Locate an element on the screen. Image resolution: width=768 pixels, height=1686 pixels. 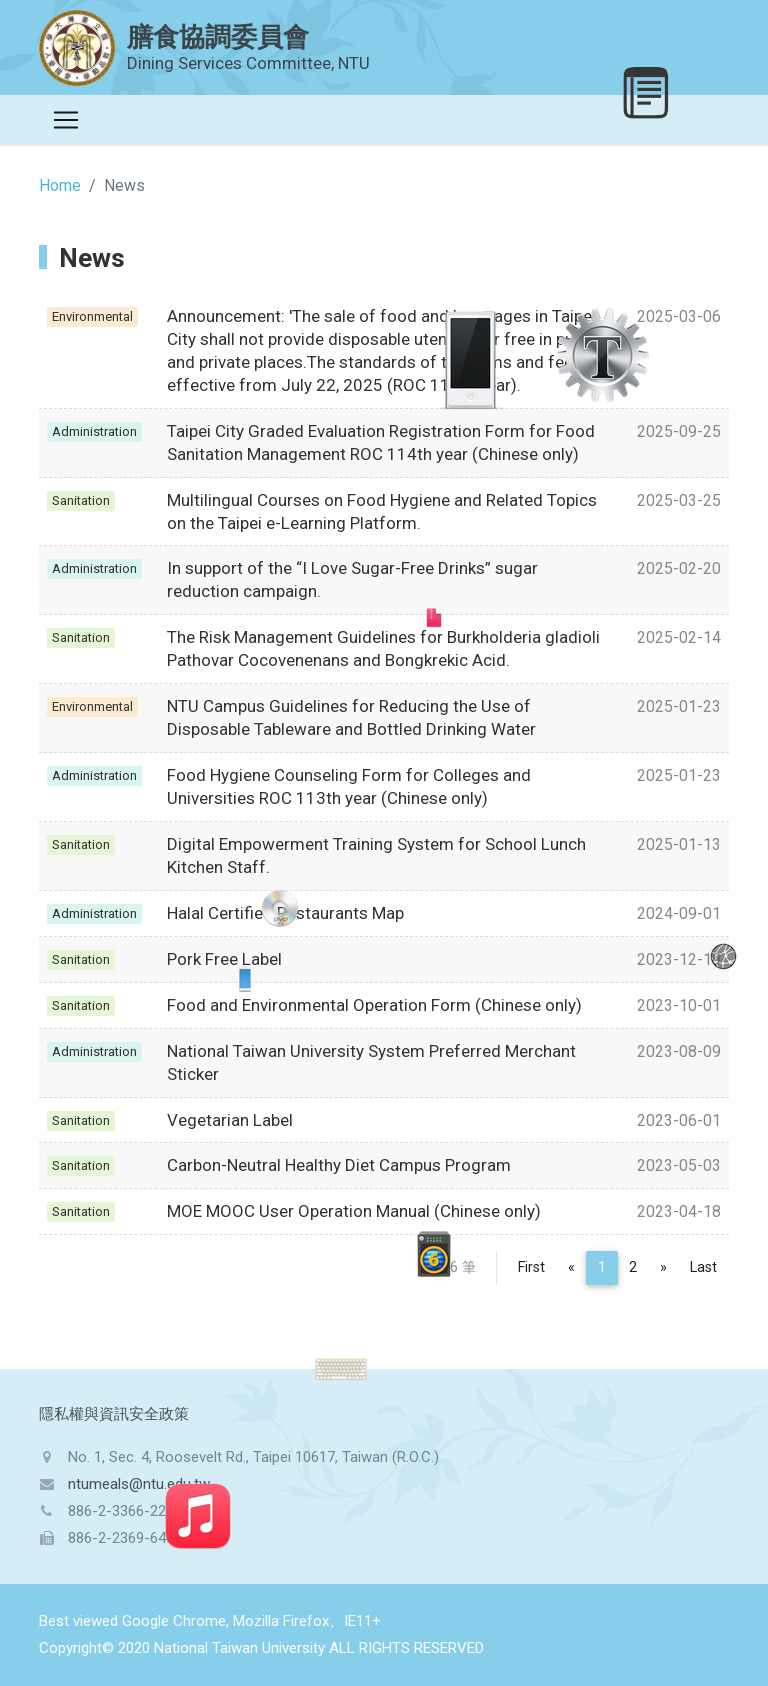
access RAID 6 storage configuration is located at coordinates (434, 1254).